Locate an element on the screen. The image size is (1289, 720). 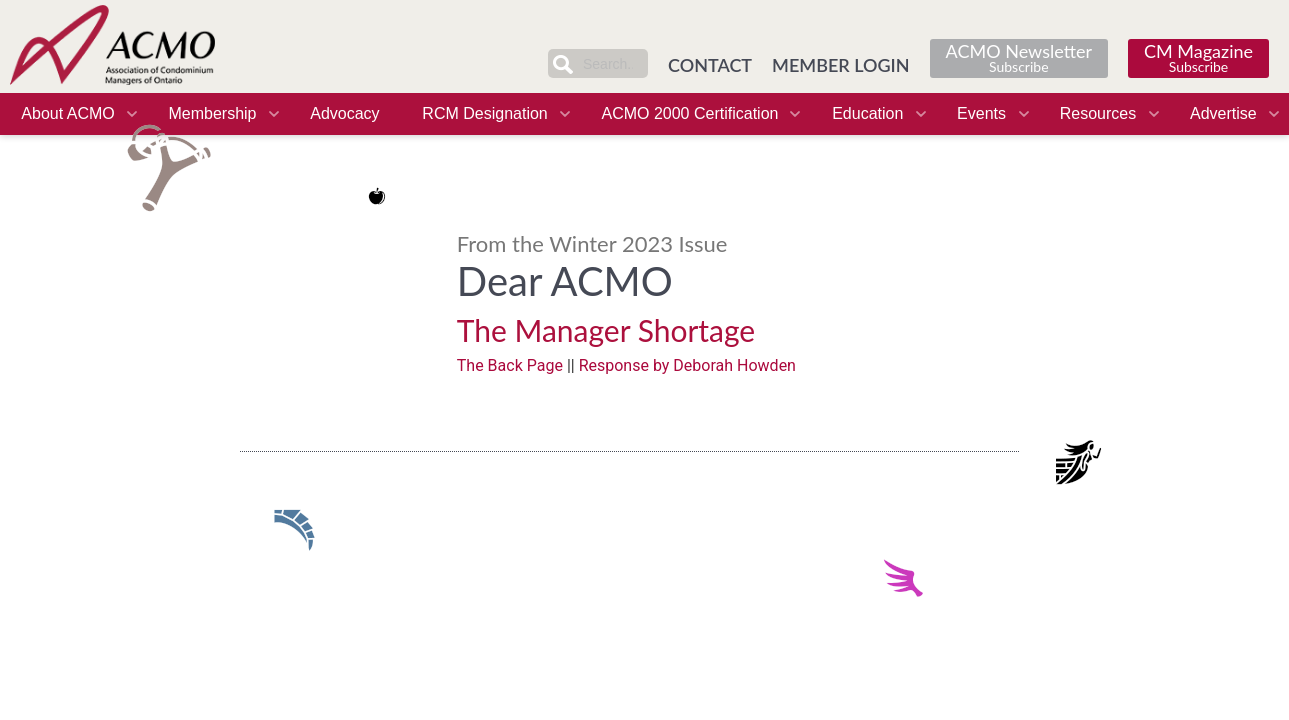
represents a leader or prominent figure in a game is located at coordinates (1078, 461).